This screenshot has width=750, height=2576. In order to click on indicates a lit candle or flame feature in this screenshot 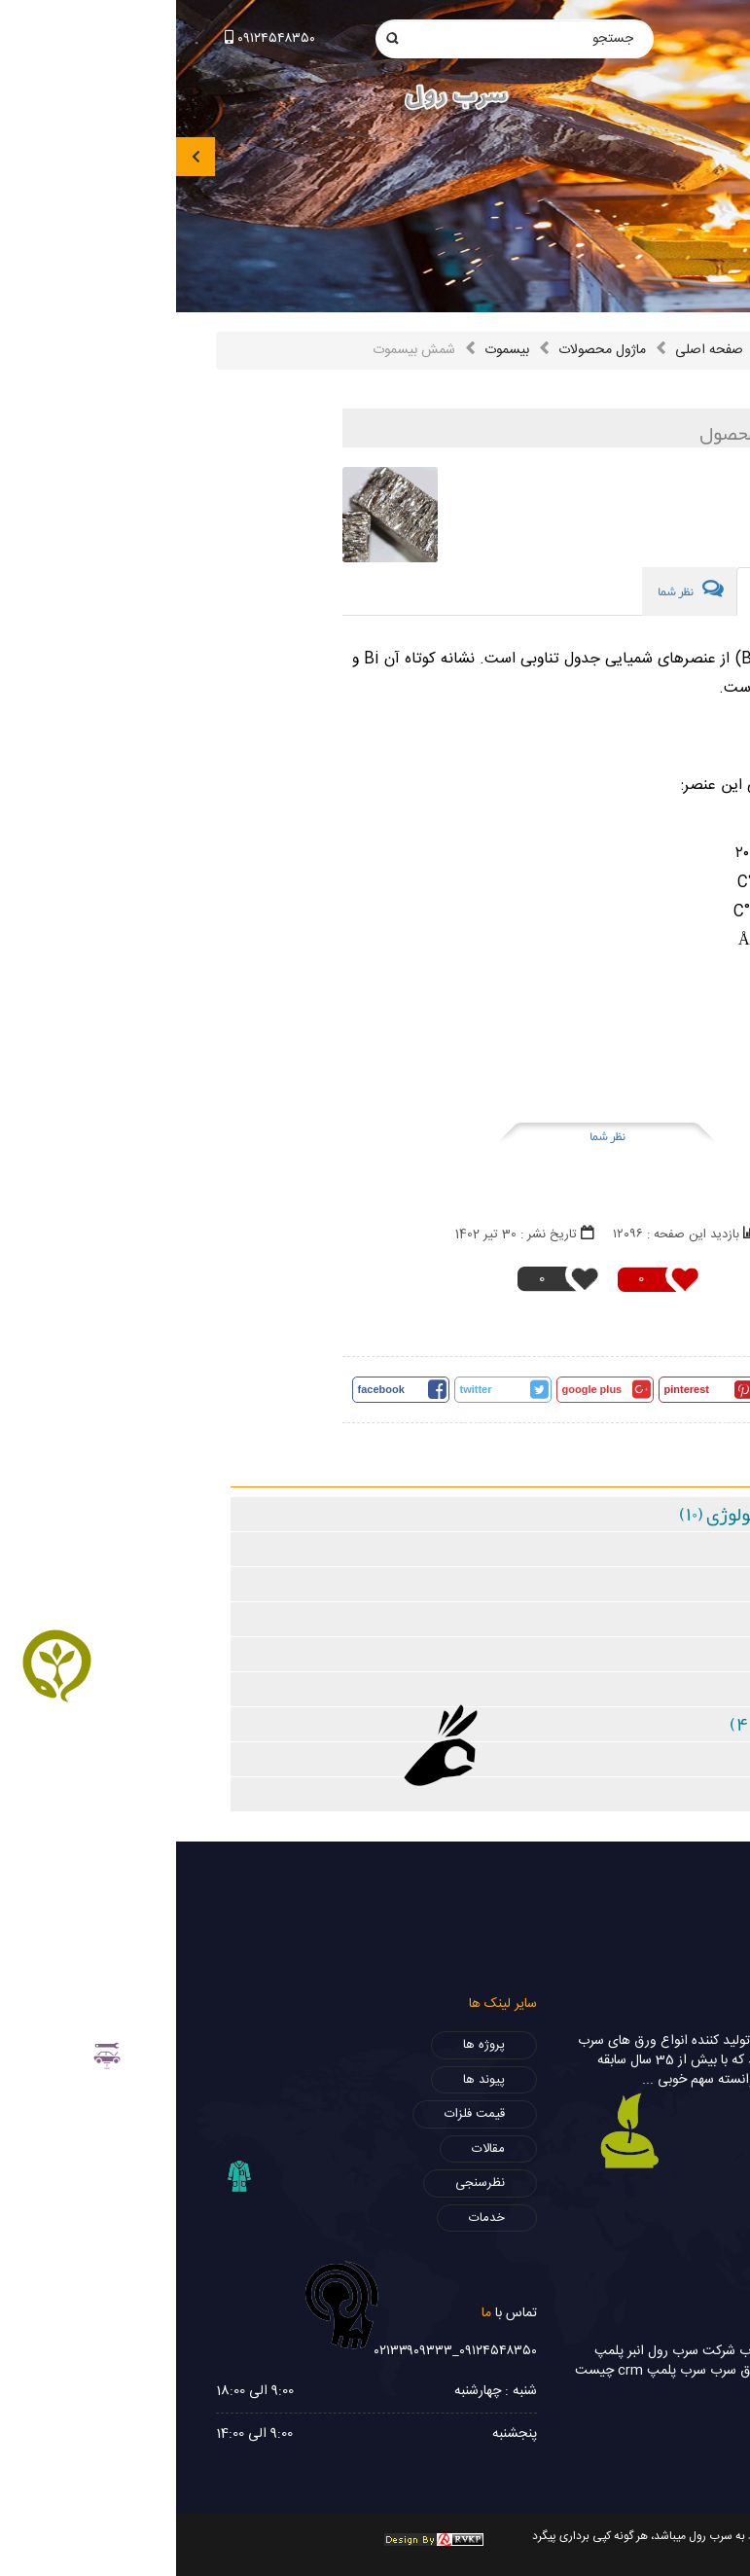, I will do `click(628, 2130)`.